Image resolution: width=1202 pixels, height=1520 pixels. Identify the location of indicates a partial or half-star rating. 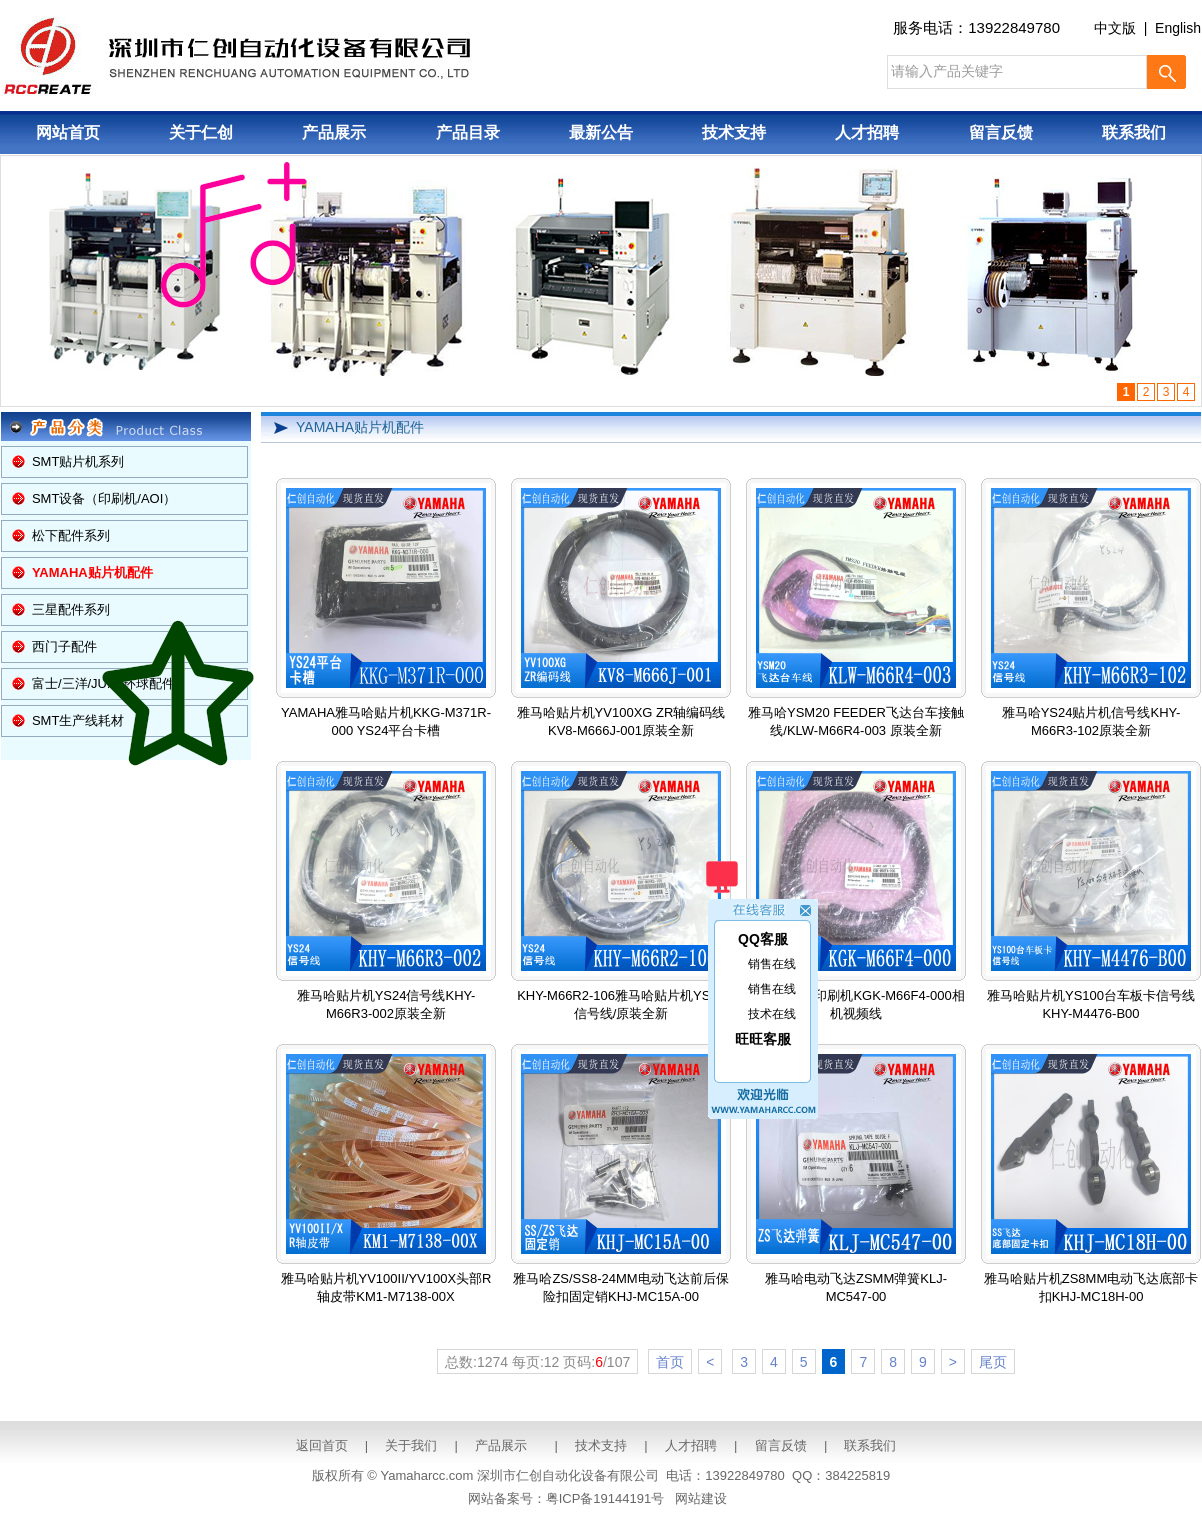
(178, 700).